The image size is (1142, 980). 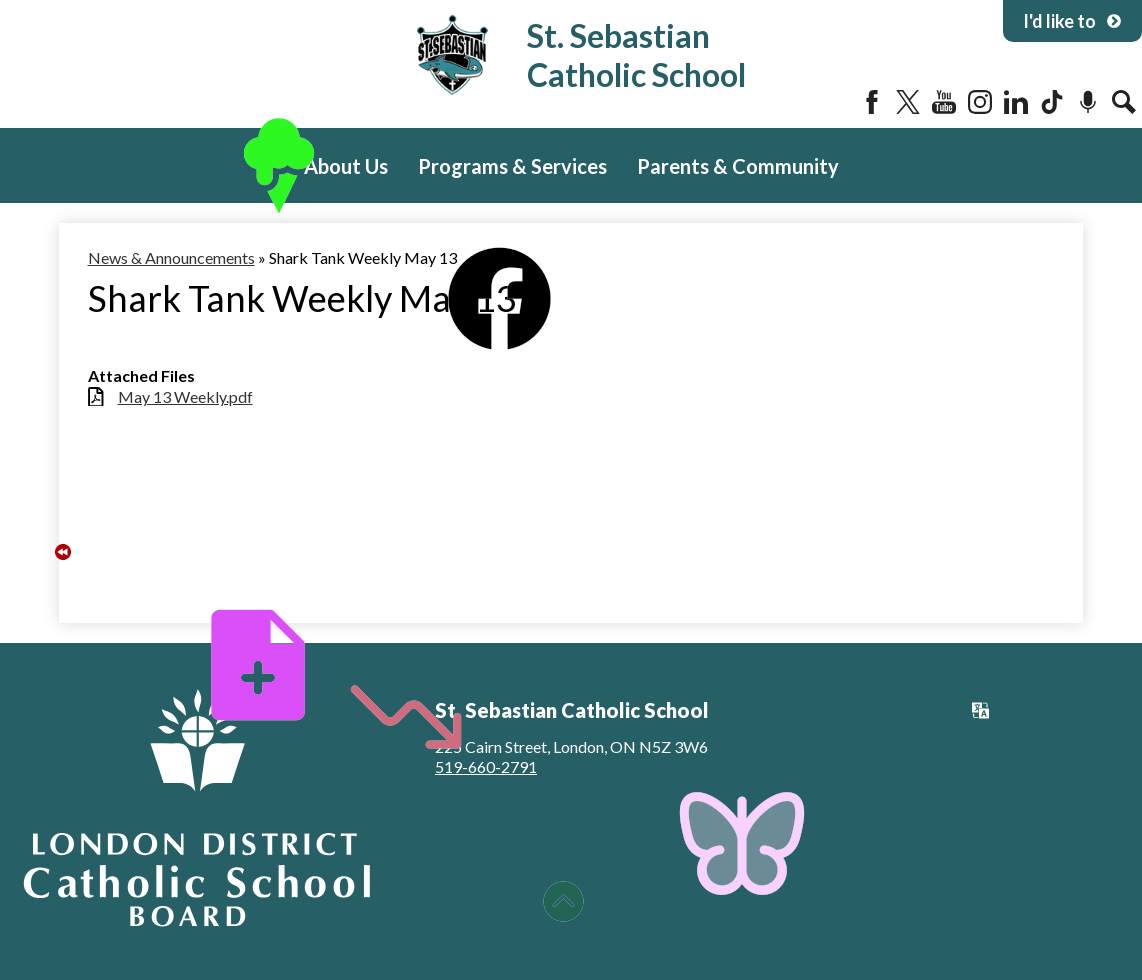 What do you see at coordinates (279, 166) in the screenshot?
I see `browse dessert or ice cream options` at bounding box center [279, 166].